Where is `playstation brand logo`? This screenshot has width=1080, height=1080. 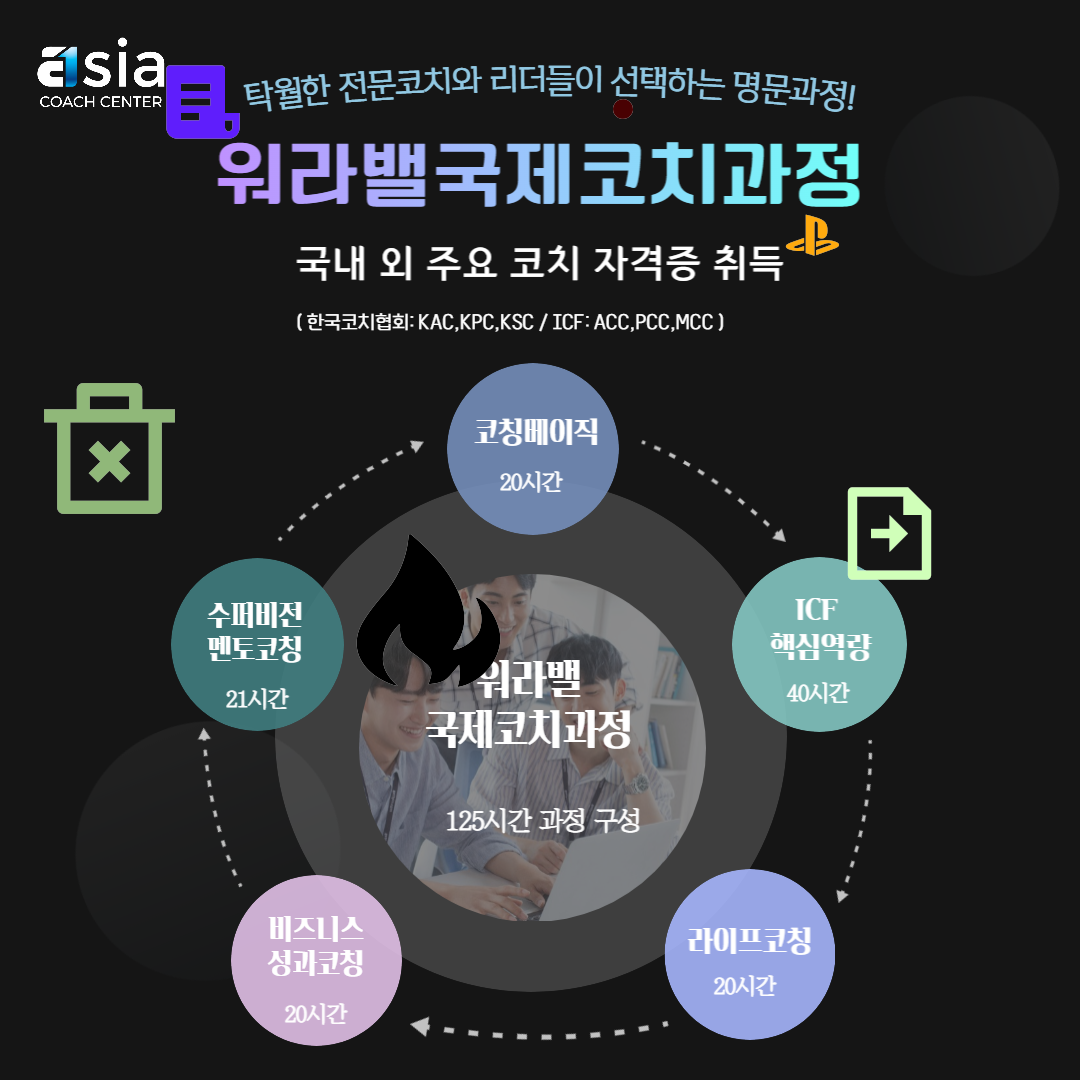 playstation brand logo is located at coordinates (813, 234).